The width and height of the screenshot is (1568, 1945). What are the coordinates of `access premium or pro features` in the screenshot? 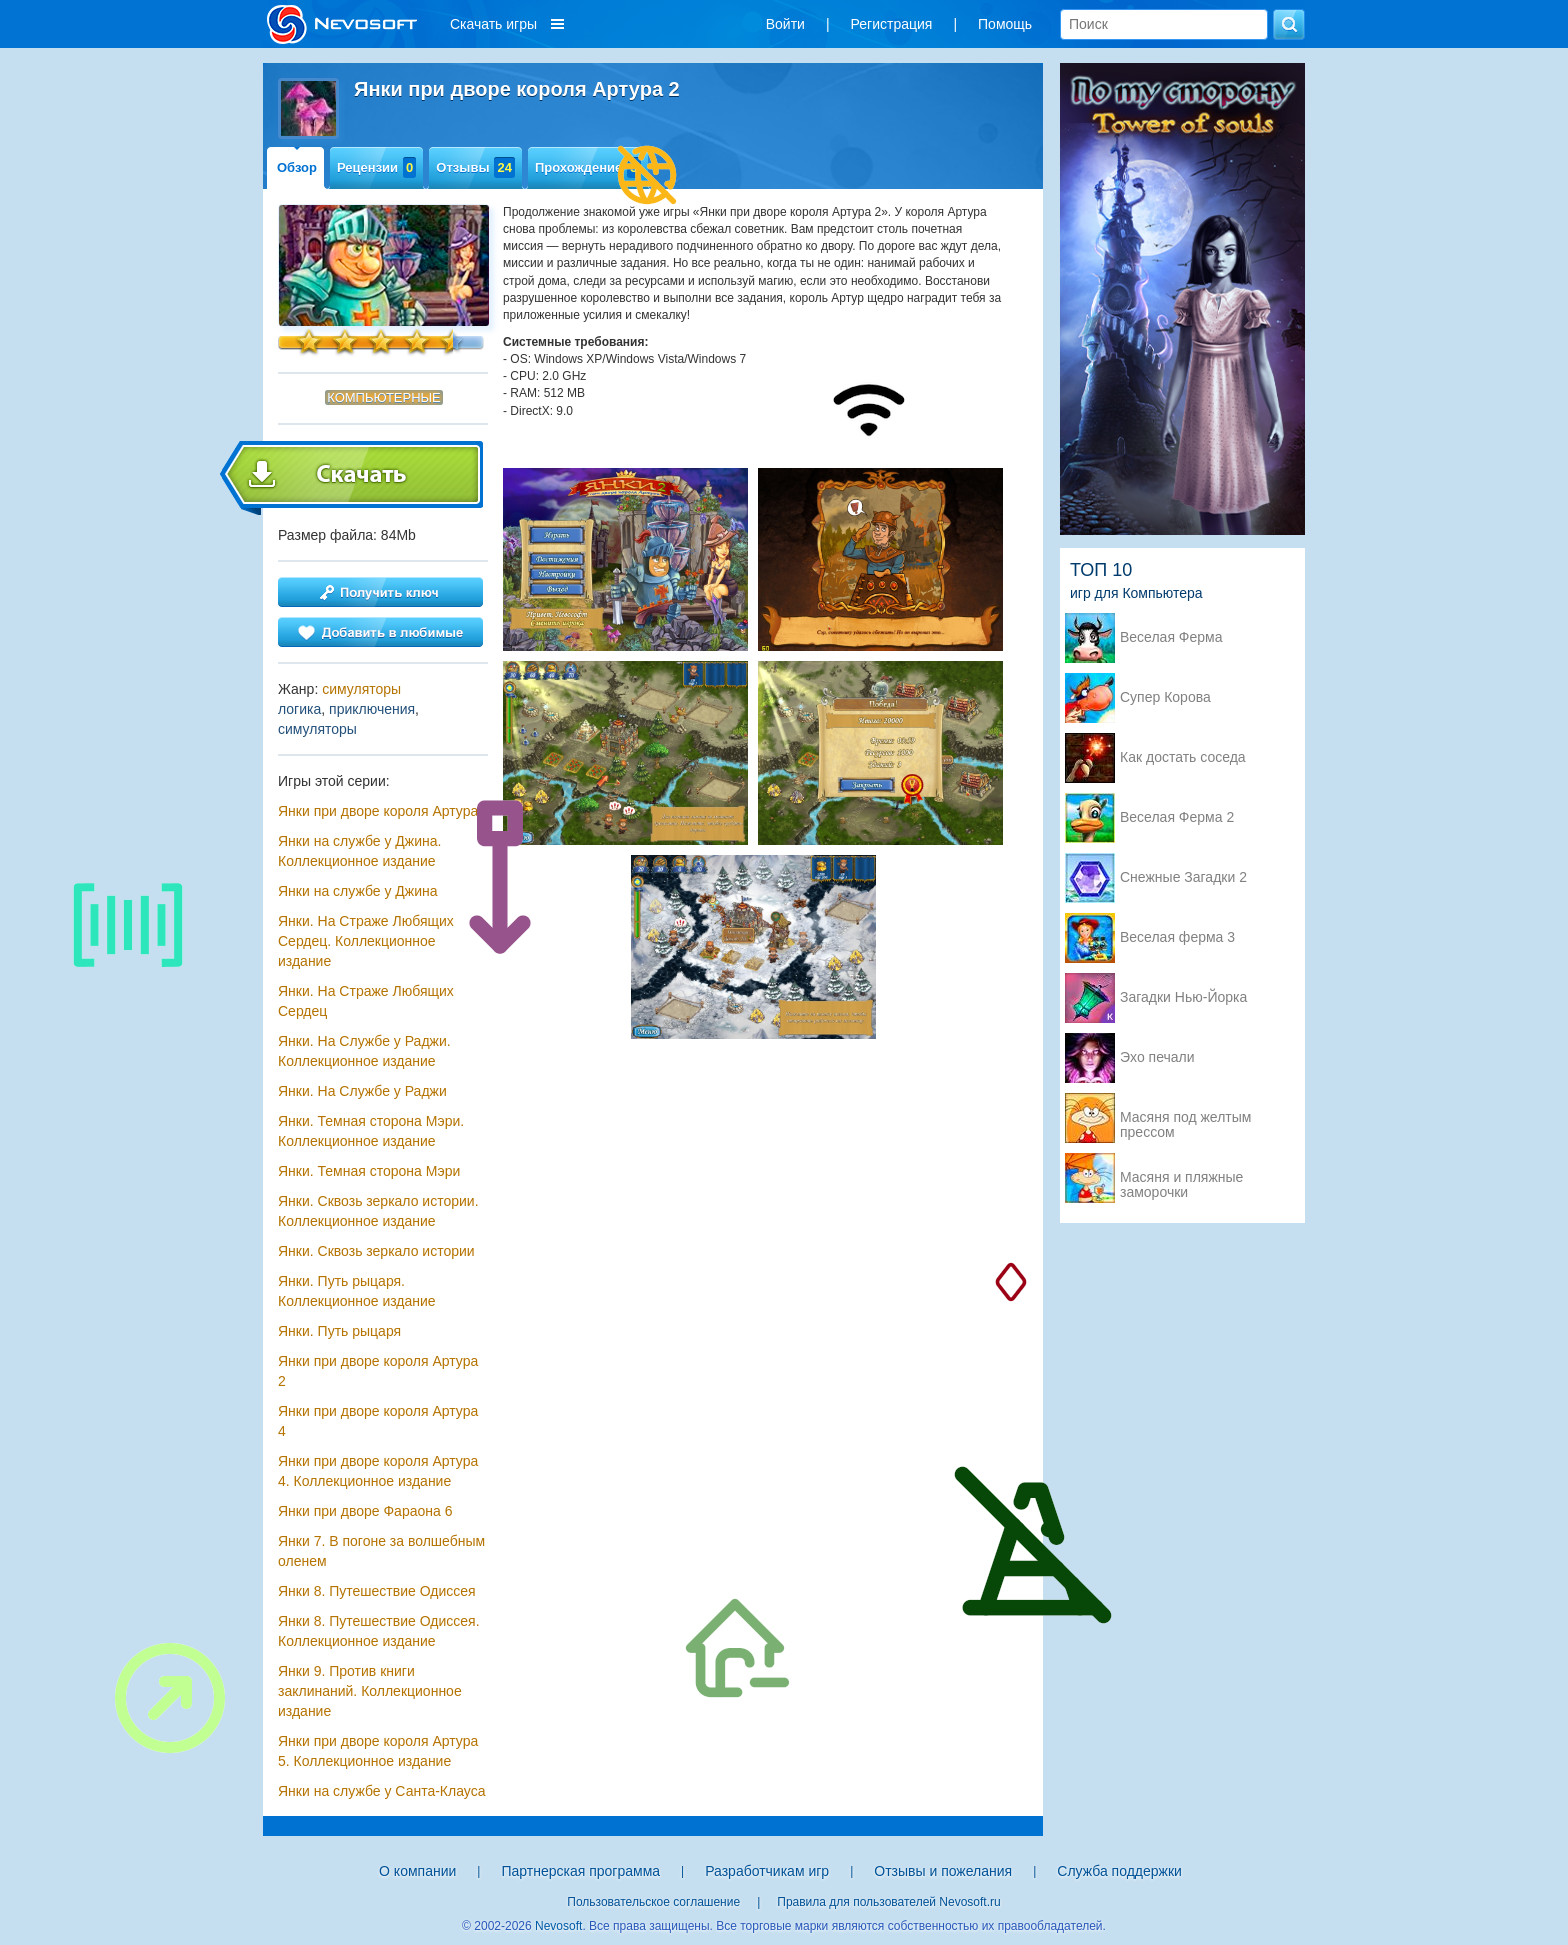 It's located at (1011, 1282).